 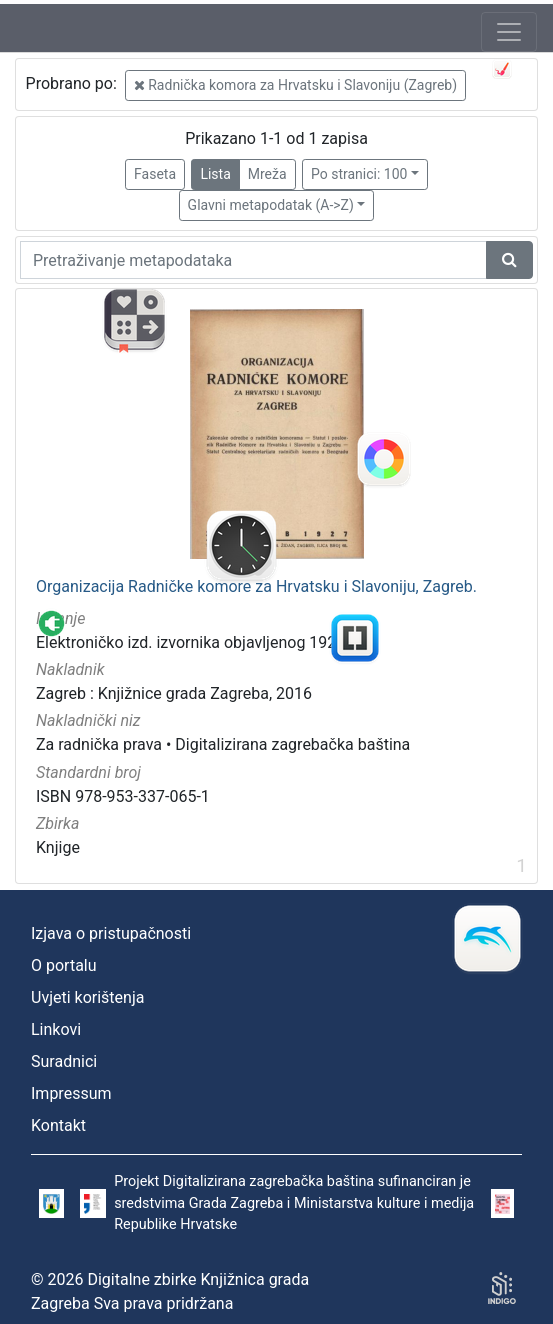 I want to click on open RawTherapee photo editing application, so click(x=384, y=459).